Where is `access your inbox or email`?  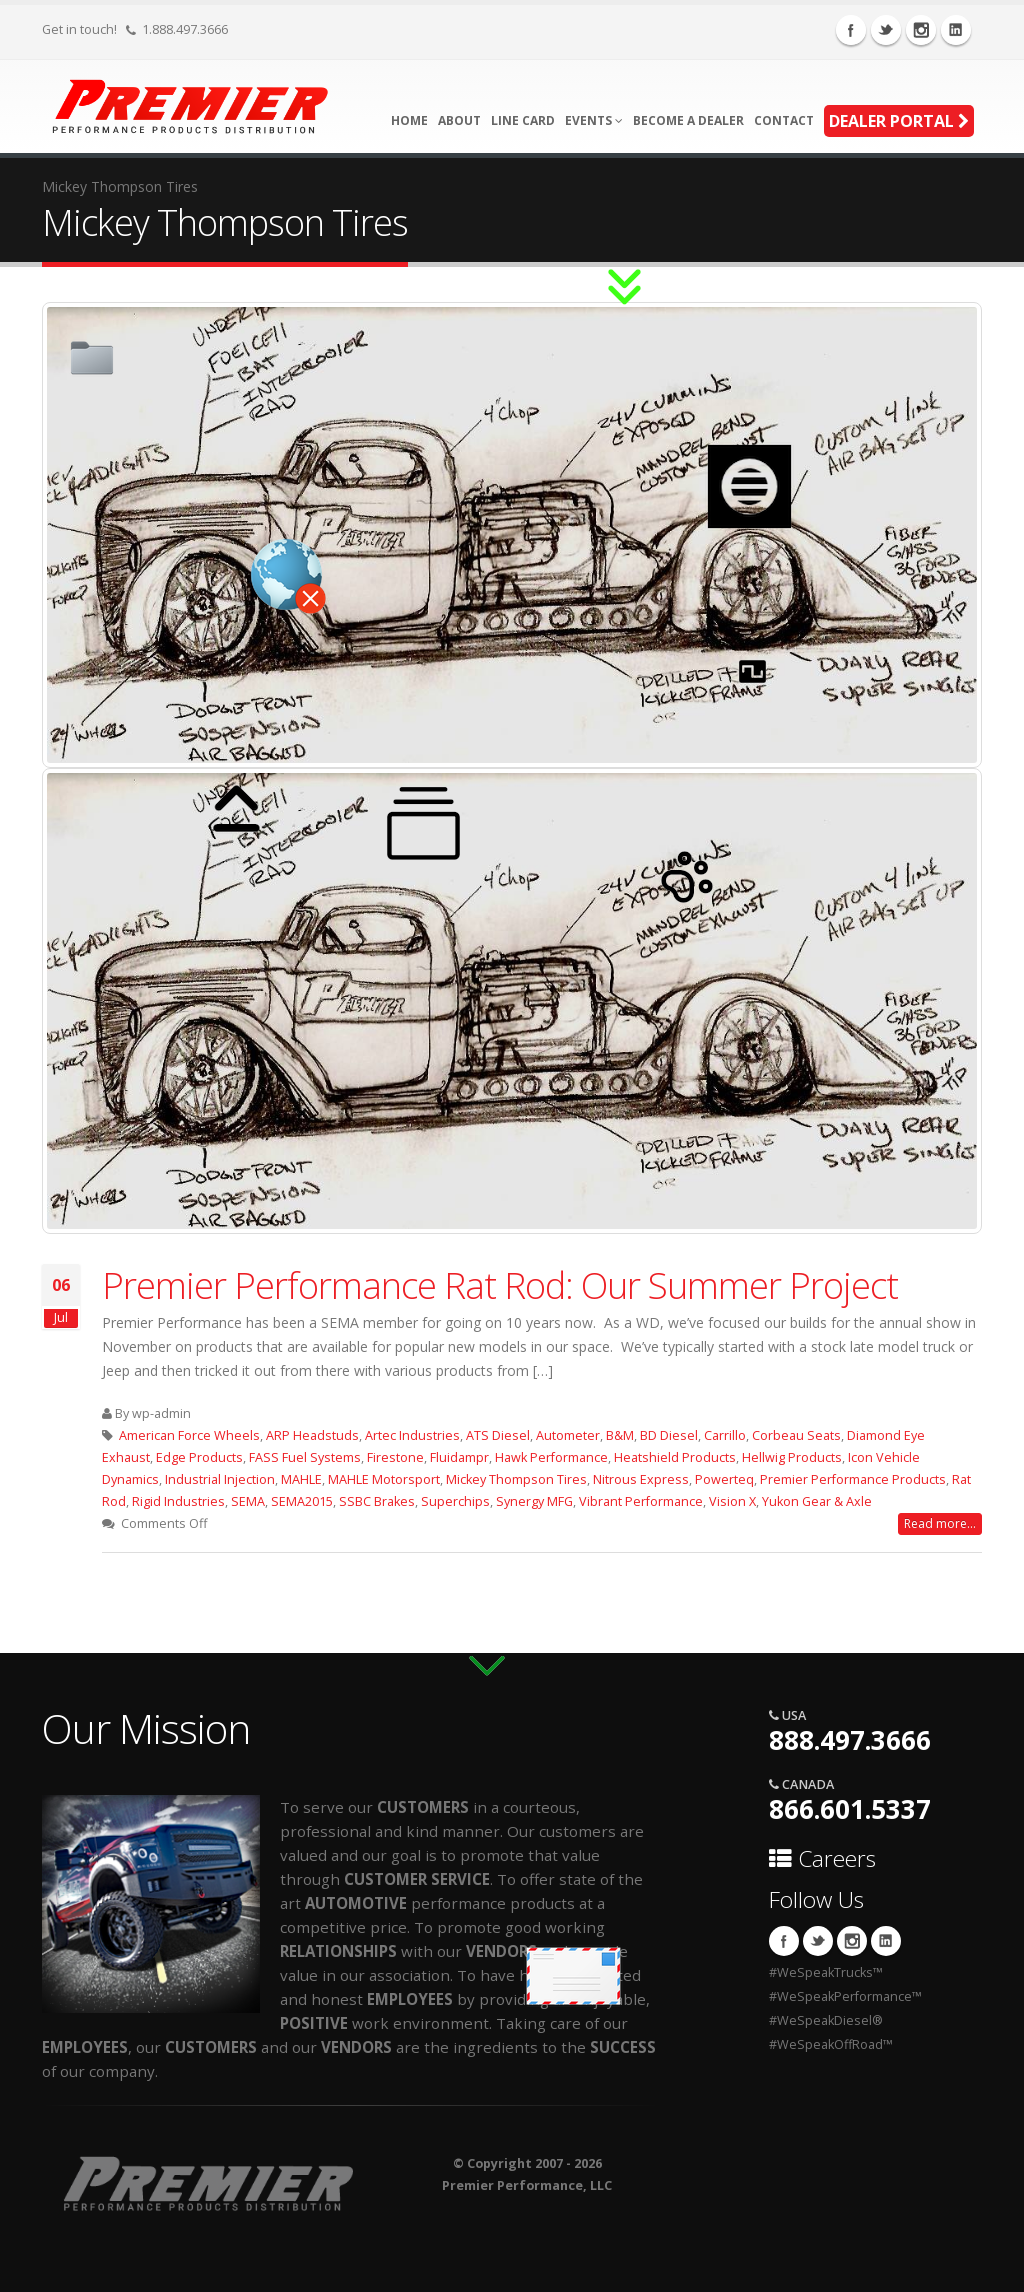
access your inbox or email is located at coordinates (573, 1976).